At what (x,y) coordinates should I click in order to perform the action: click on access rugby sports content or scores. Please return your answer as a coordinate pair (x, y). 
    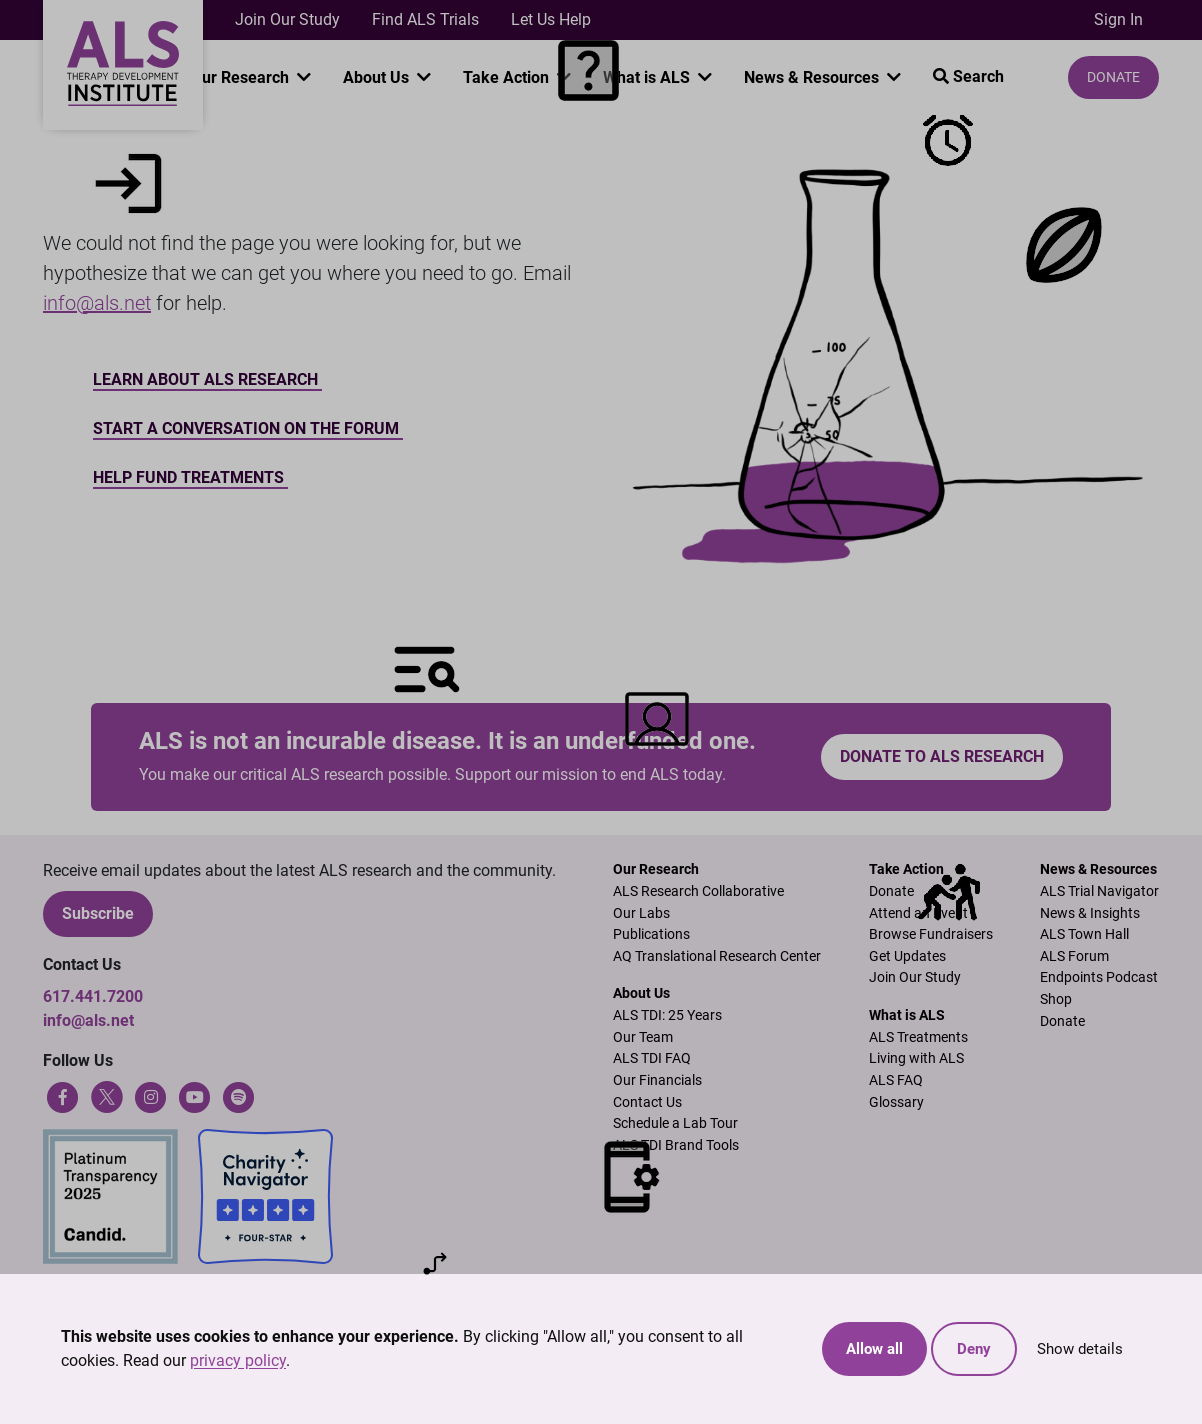
    Looking at the image, I should click on (1064, 245).